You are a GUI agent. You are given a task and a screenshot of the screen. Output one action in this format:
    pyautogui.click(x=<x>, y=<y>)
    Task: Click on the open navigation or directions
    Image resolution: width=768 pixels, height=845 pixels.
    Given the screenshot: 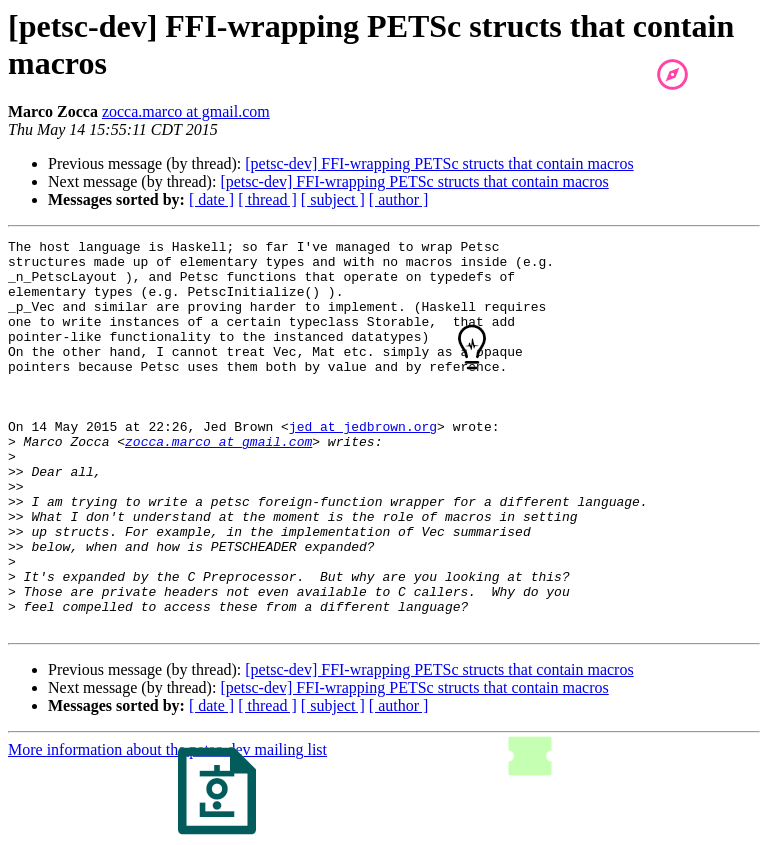 What is the action you would take?
    pyautogui.click(x=672, y=74)
    